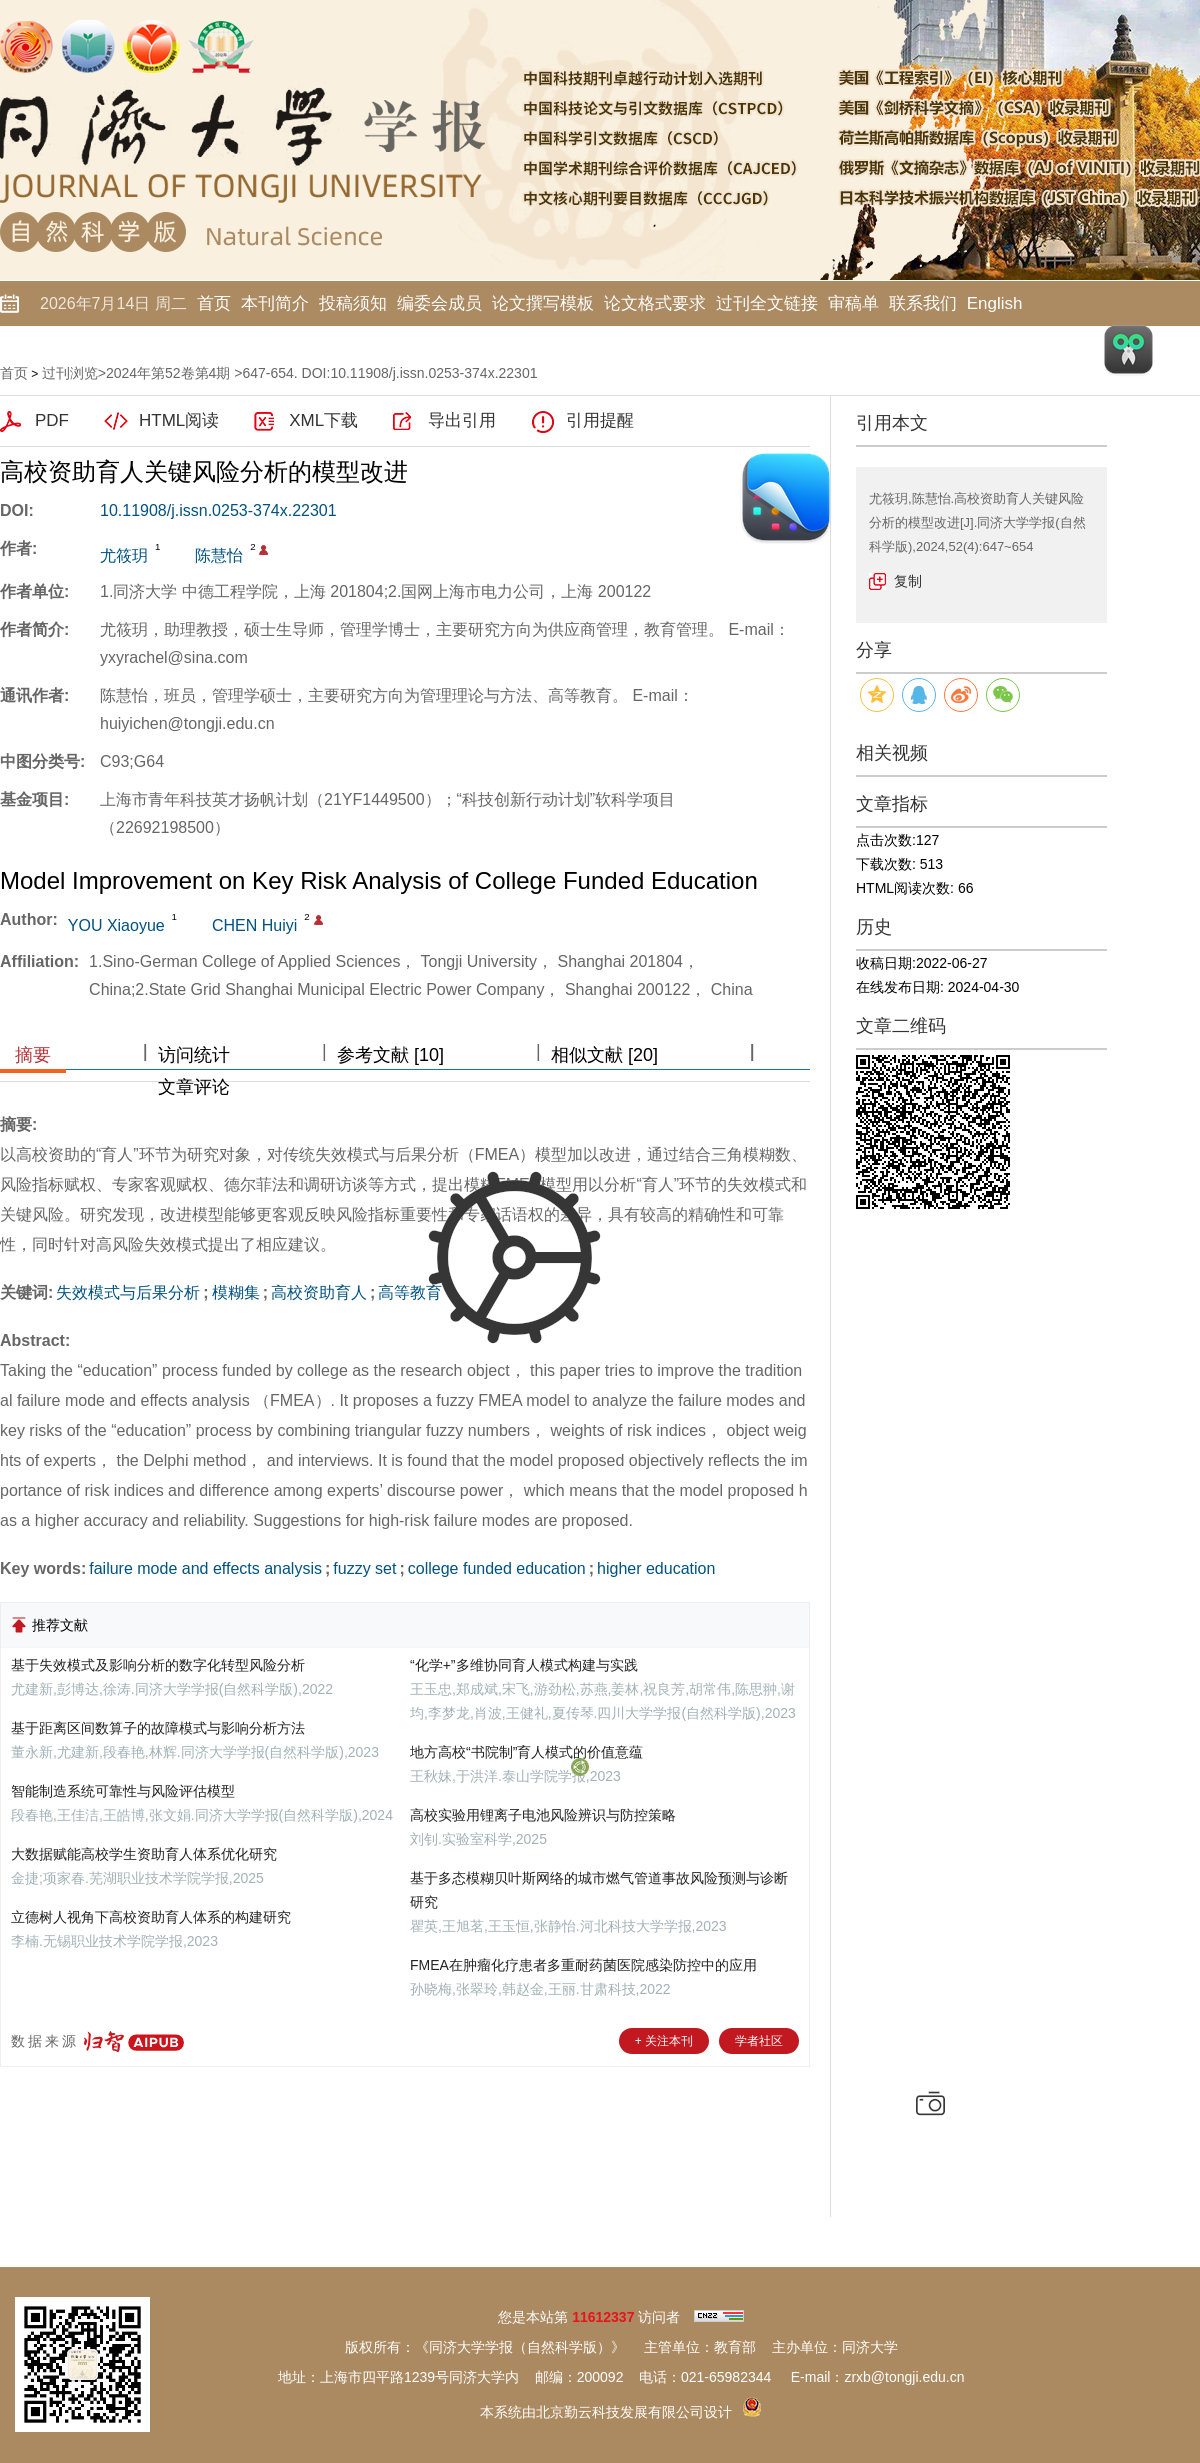 The width and height of the screenshot is (1200, 2463). I want to click on open copyq clipboard manager, so click(1128, 349).